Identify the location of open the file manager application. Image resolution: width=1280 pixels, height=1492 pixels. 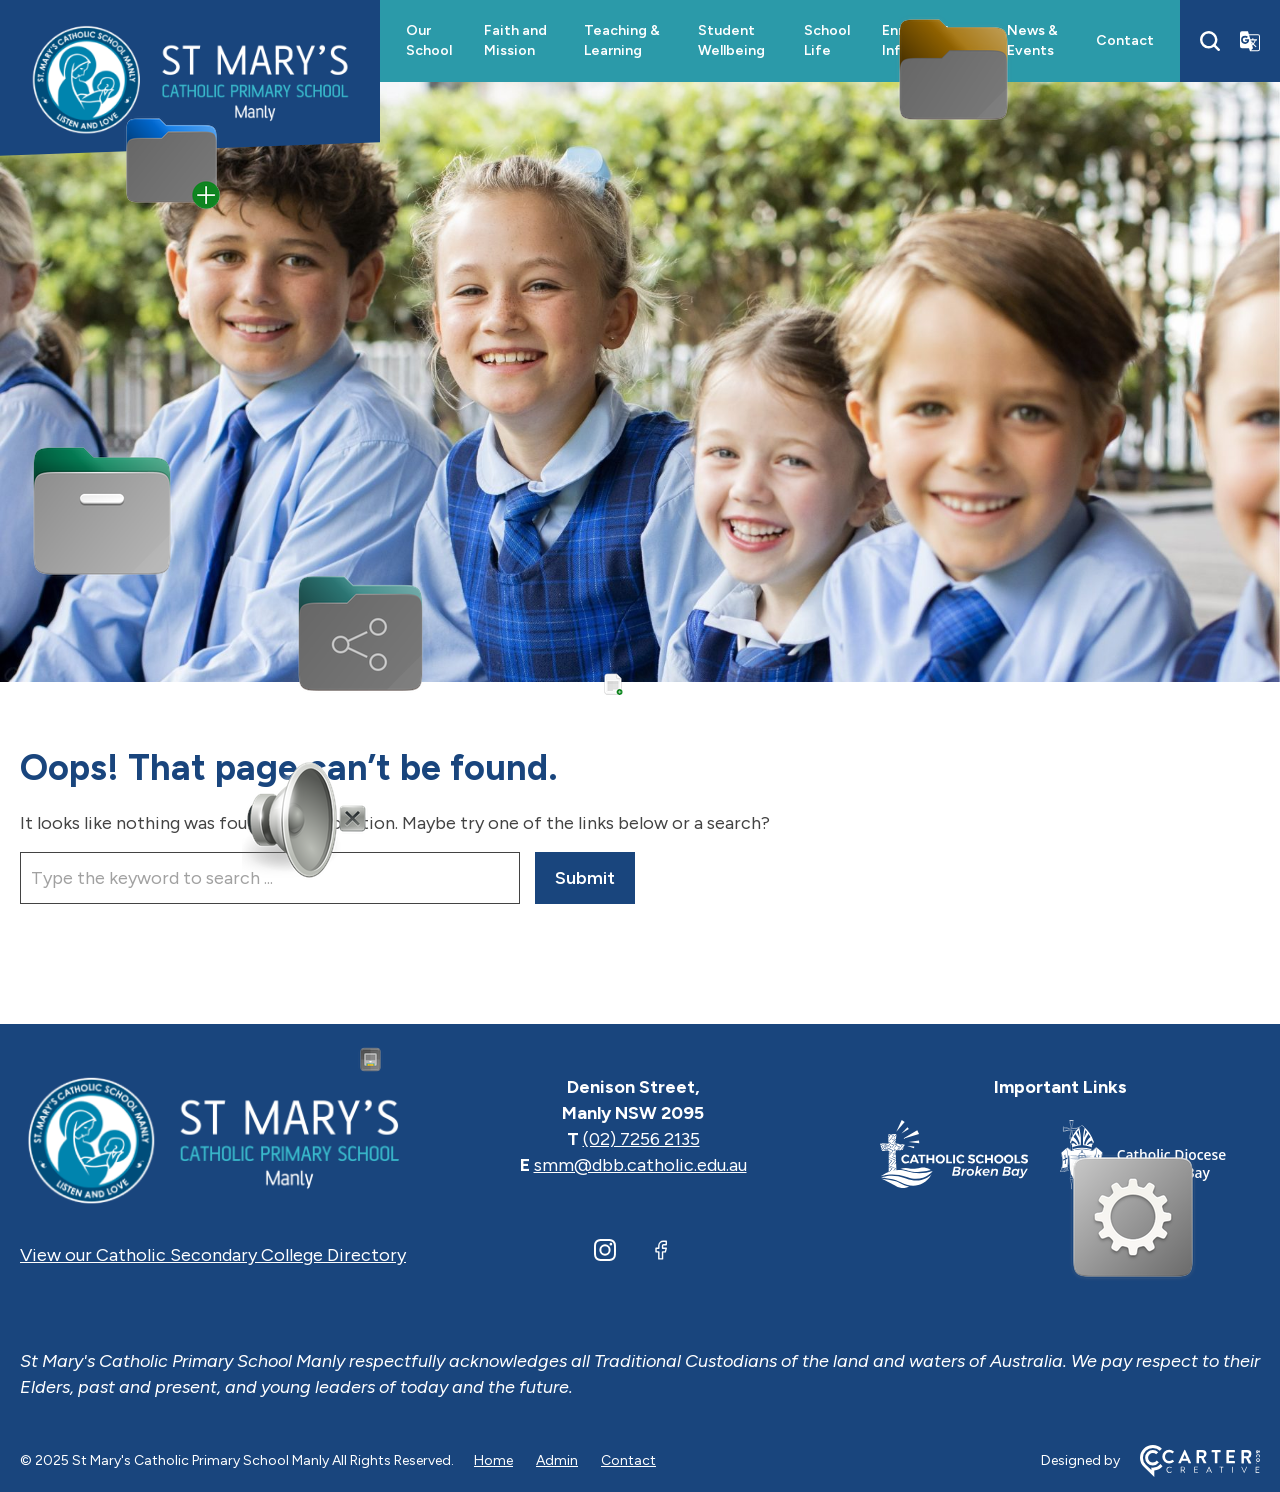
(102, 511).